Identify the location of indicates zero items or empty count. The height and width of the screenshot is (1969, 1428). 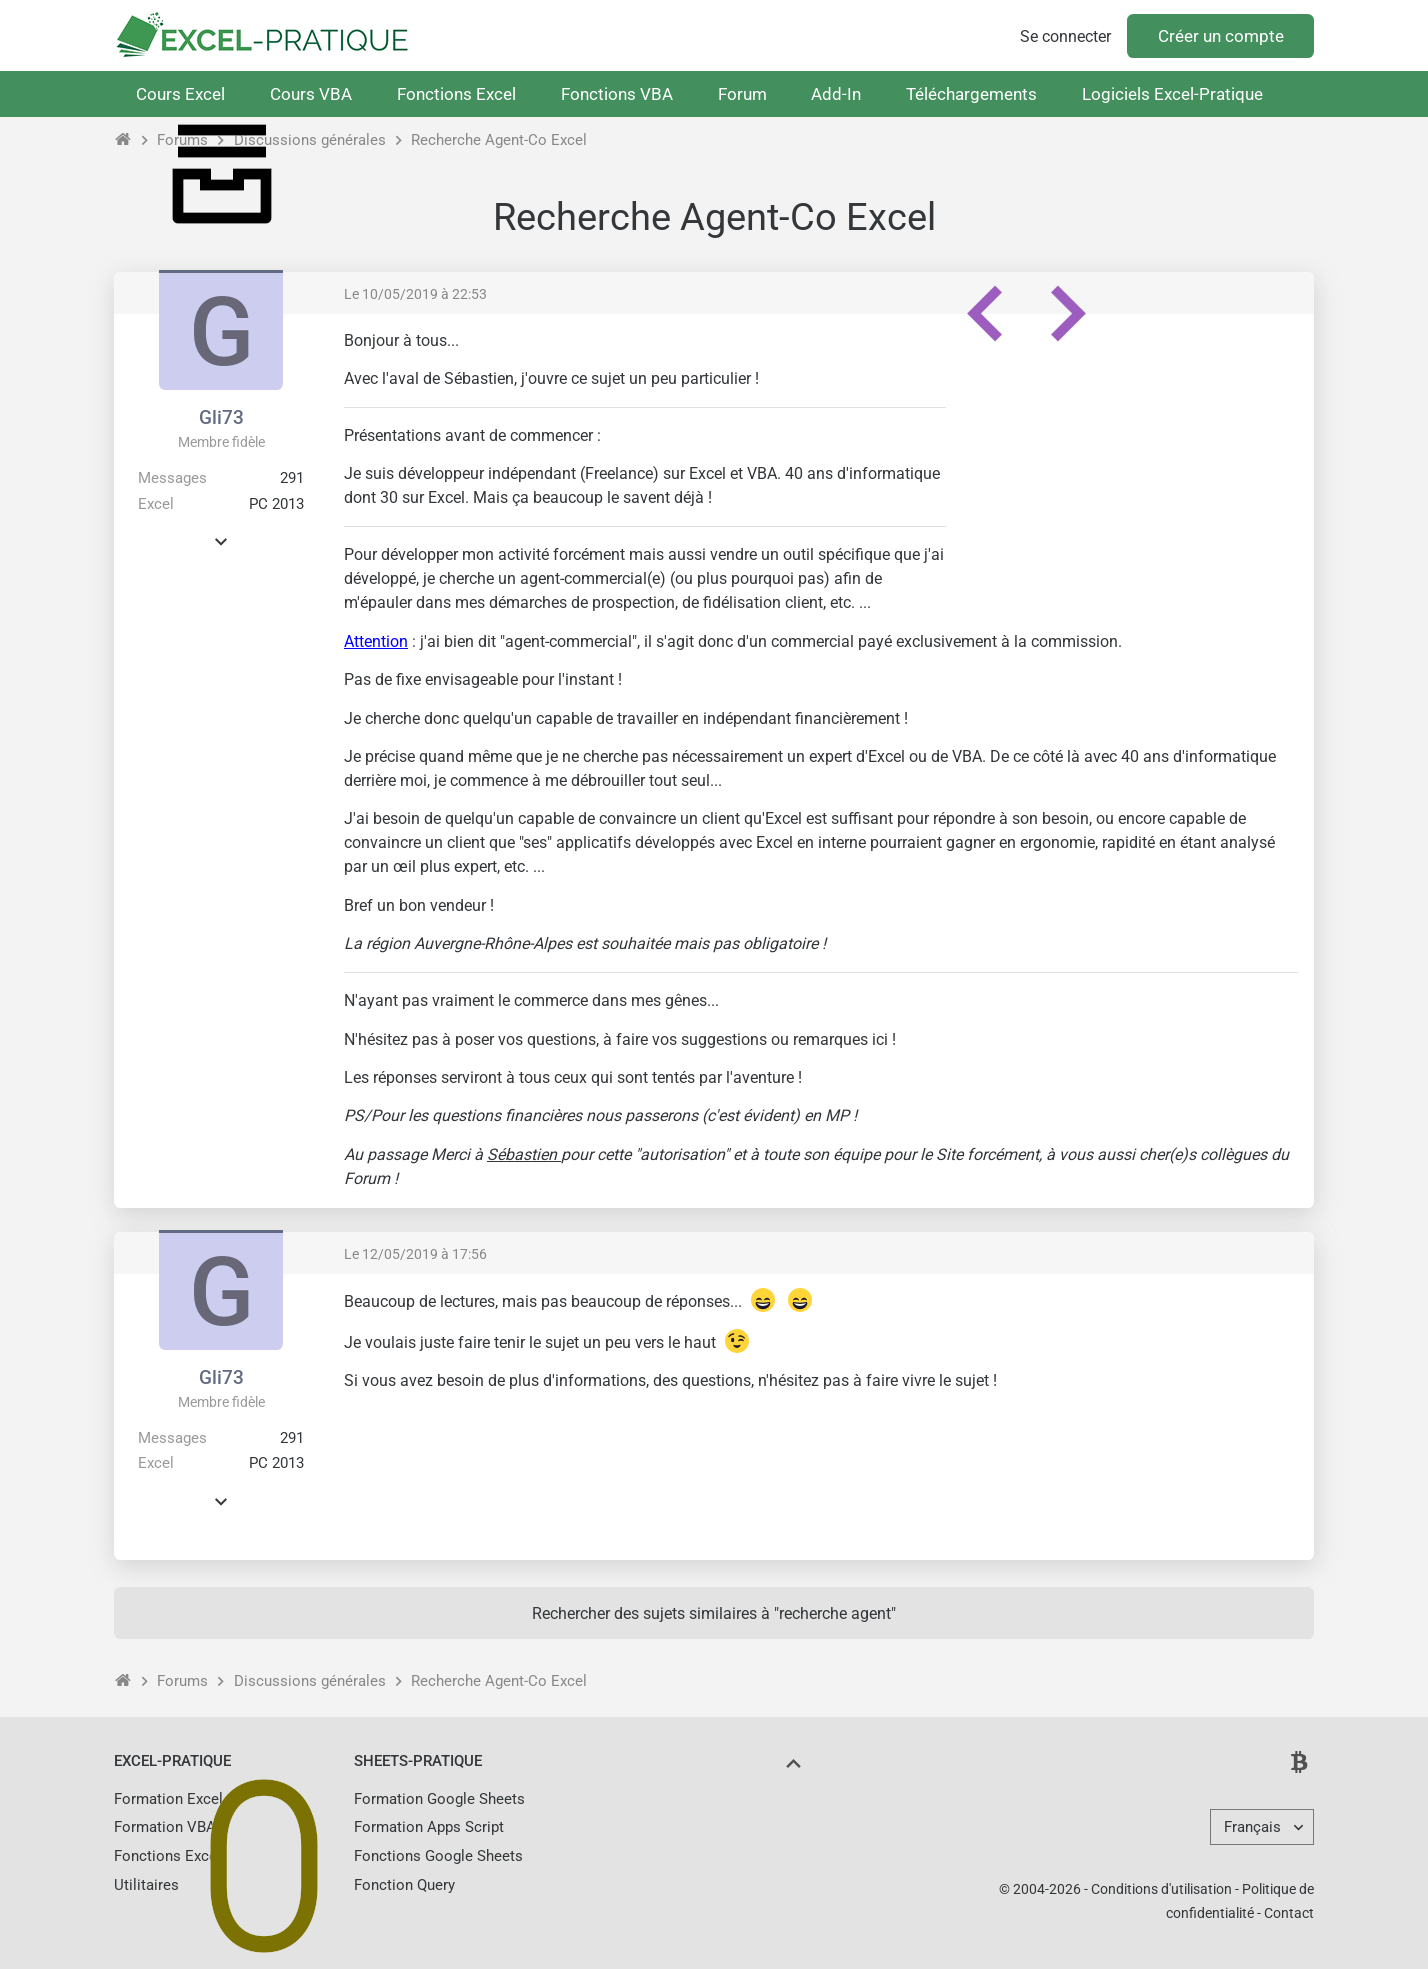
(264, 1866).